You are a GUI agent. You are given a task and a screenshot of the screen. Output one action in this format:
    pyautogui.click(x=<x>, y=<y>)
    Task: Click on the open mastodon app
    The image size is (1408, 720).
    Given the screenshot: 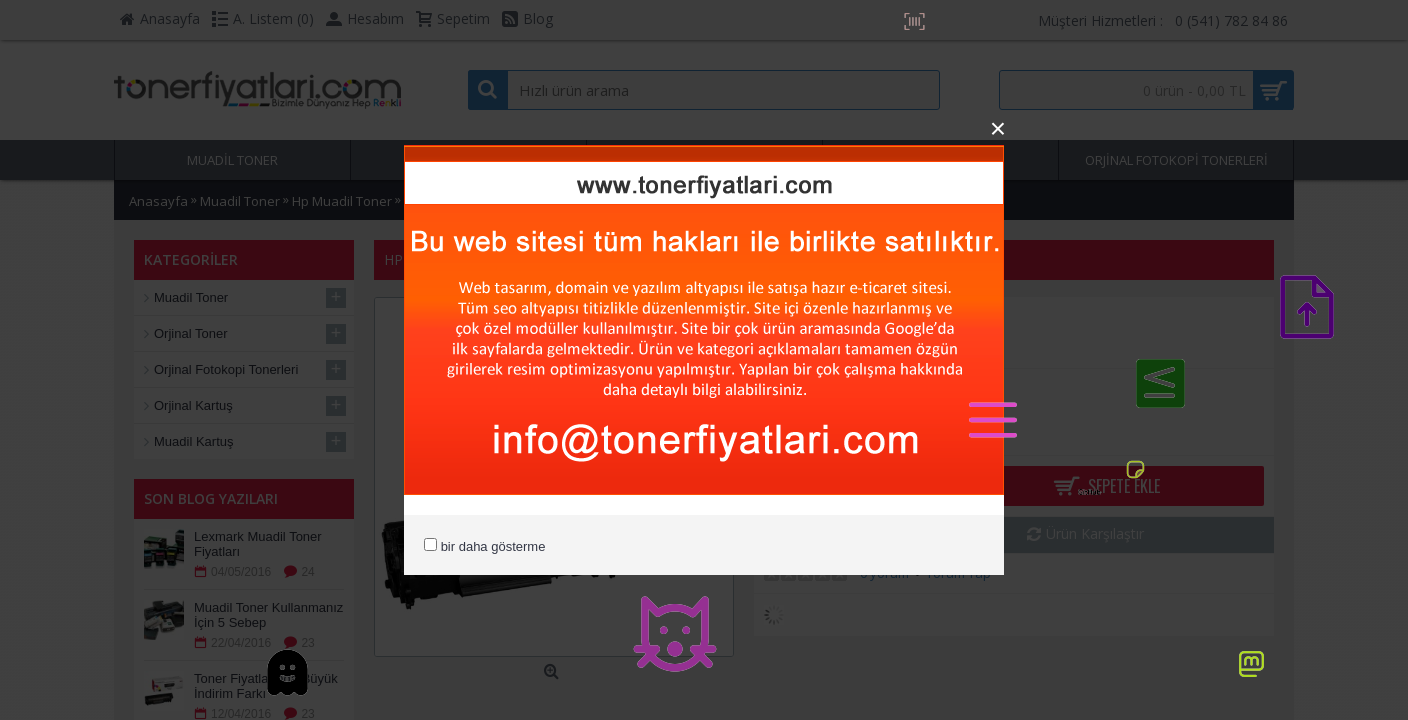 What is the action you would take?
    pyautogui.click(x=1251, y=663)
    